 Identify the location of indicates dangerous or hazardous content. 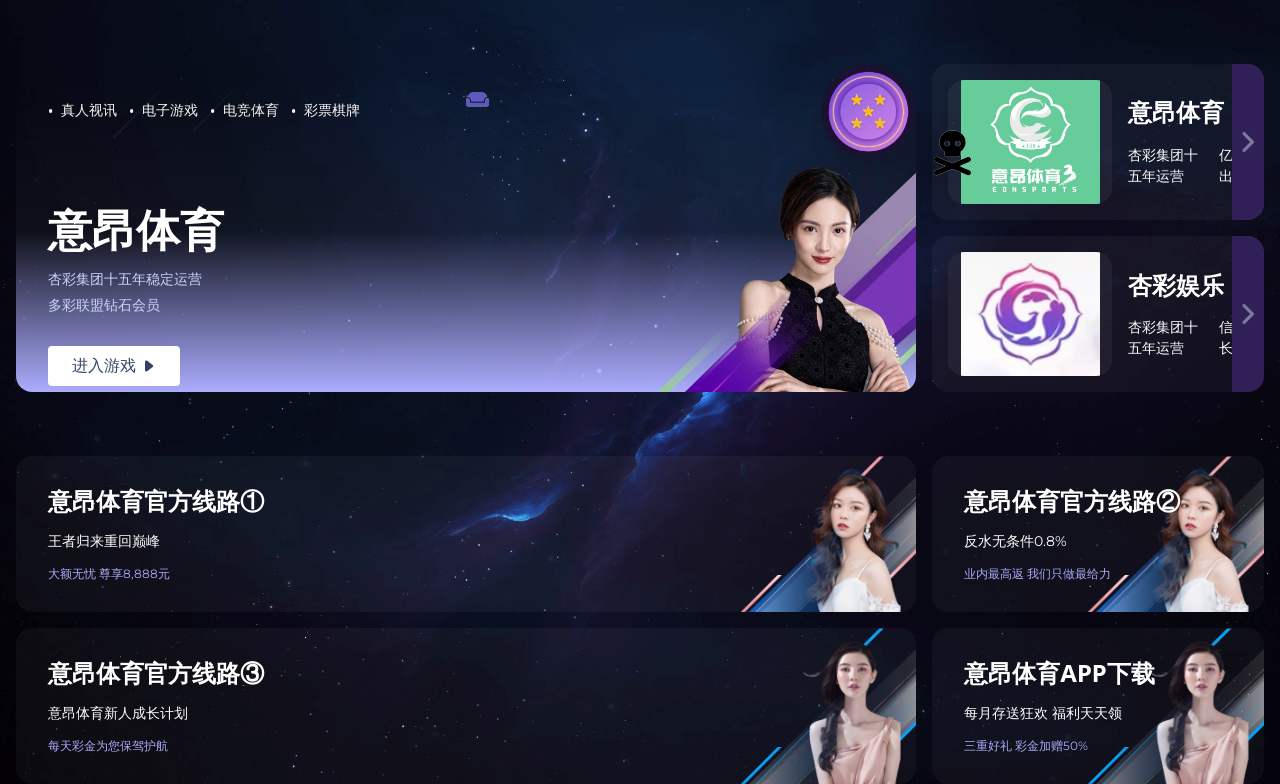
(952, 151).